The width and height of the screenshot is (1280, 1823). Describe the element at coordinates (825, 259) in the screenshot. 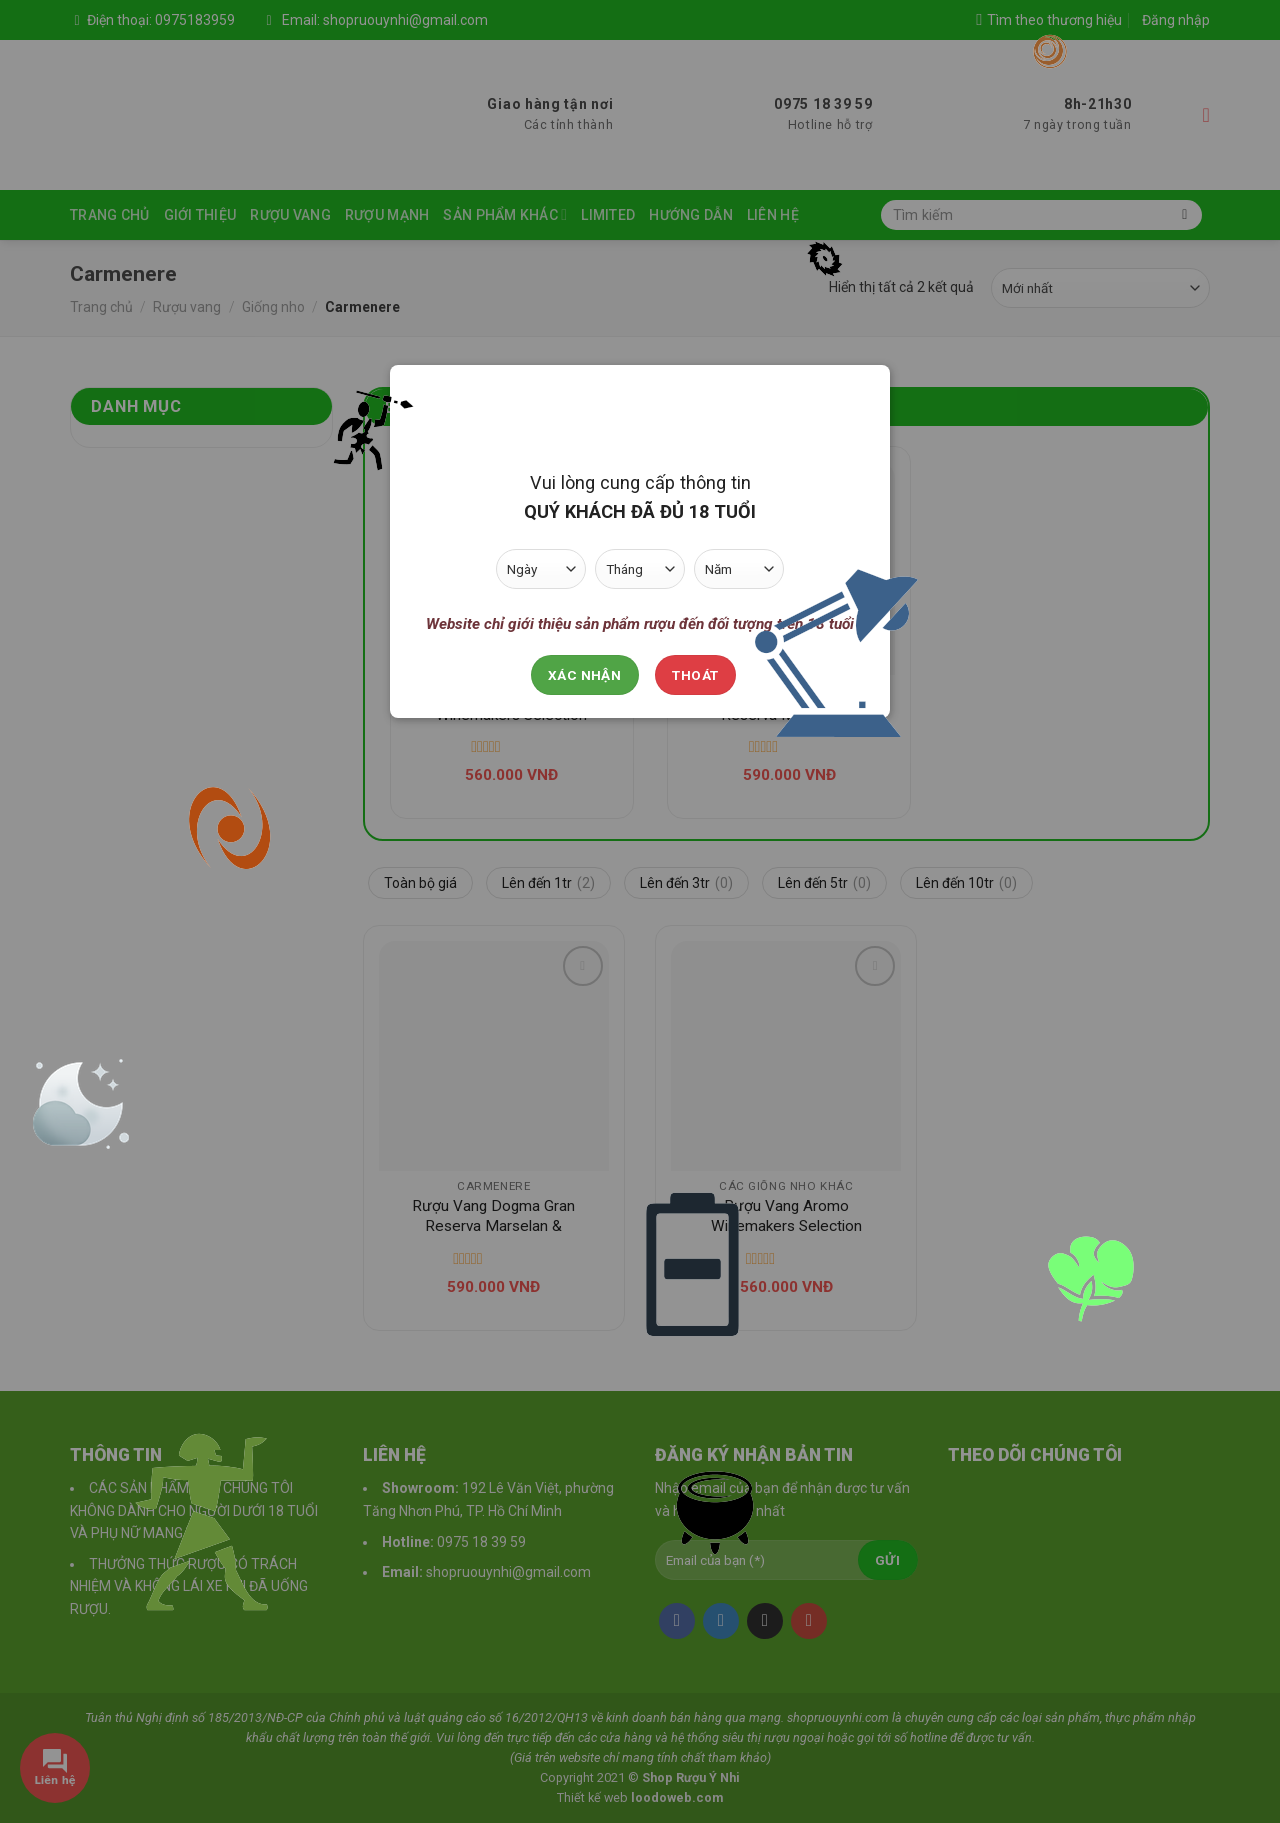

I see `craft or upgrade saw-type weapons` at that location.